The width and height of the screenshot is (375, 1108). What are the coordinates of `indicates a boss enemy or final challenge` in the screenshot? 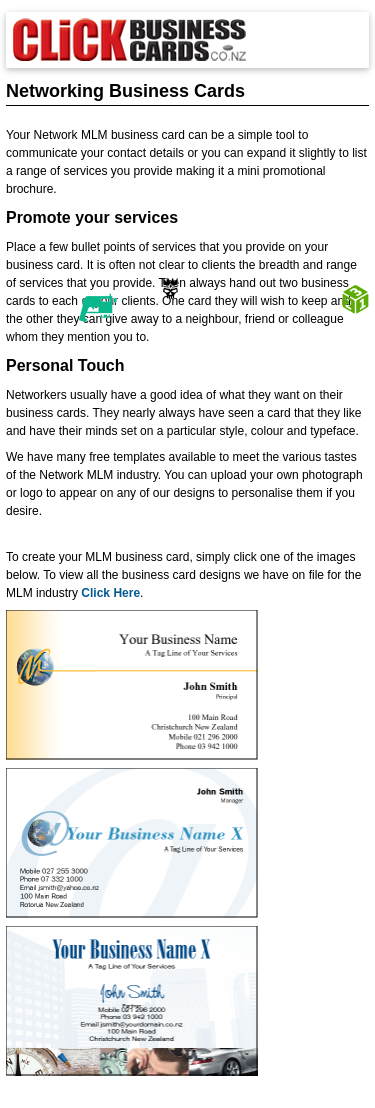 It's located at (170, 288).